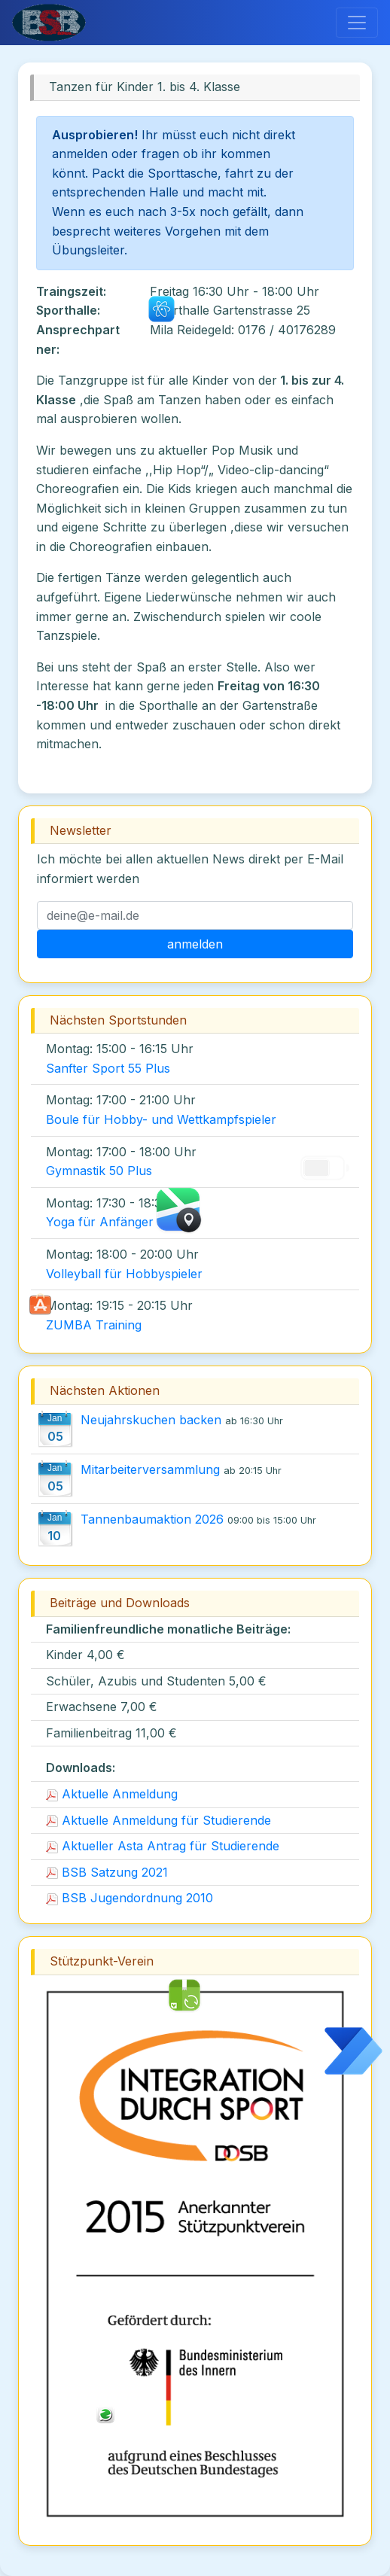 This screenshot has height=2576, width=390. What do you see at coordinates (178, 1209) in the screenshot?
I see `open Google Maps` at bounding box center [178, 1209].